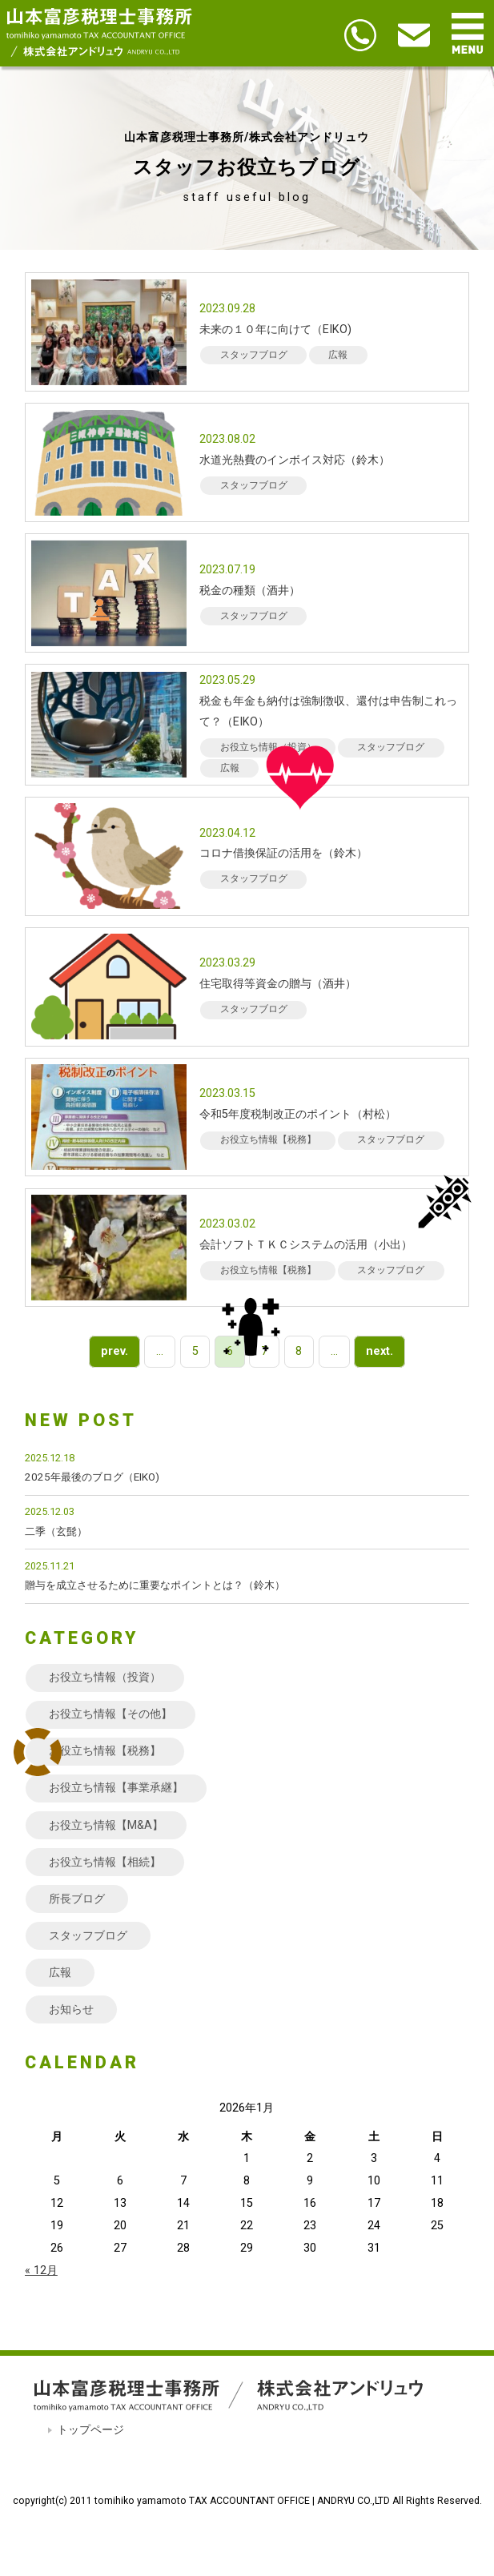  What do you see at coordinates (444, 1201) in the screenshot?
I see `select melee weapon in game inventory` at bounding box center [444, 1201].